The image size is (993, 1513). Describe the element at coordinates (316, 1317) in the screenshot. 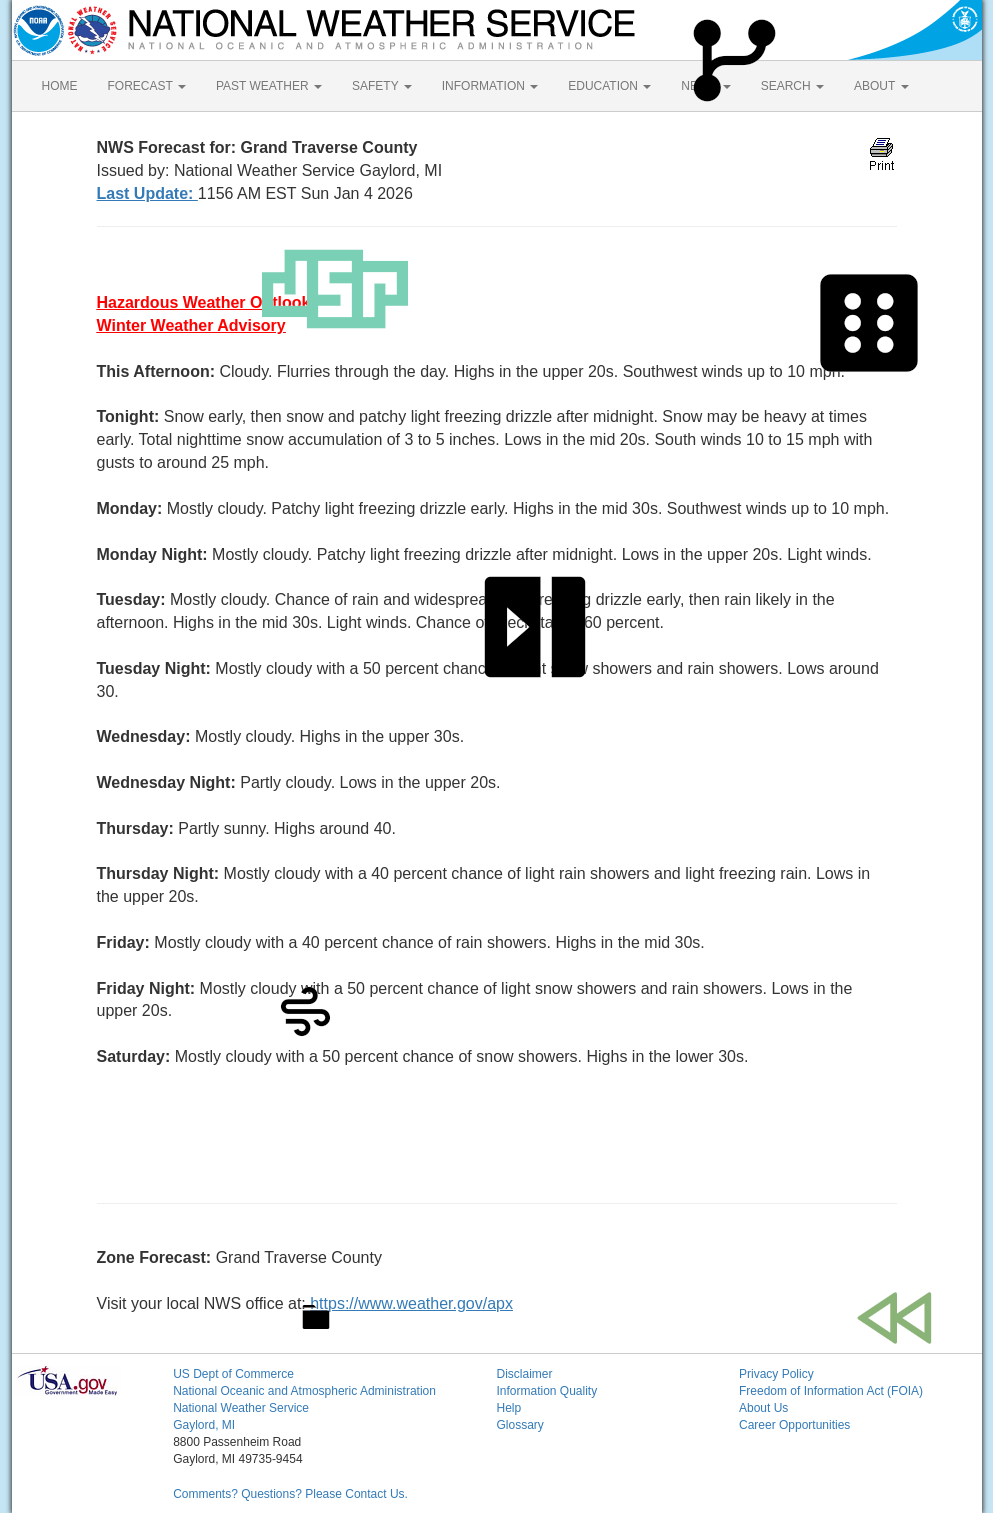

I see `open folder to view files` at that location.